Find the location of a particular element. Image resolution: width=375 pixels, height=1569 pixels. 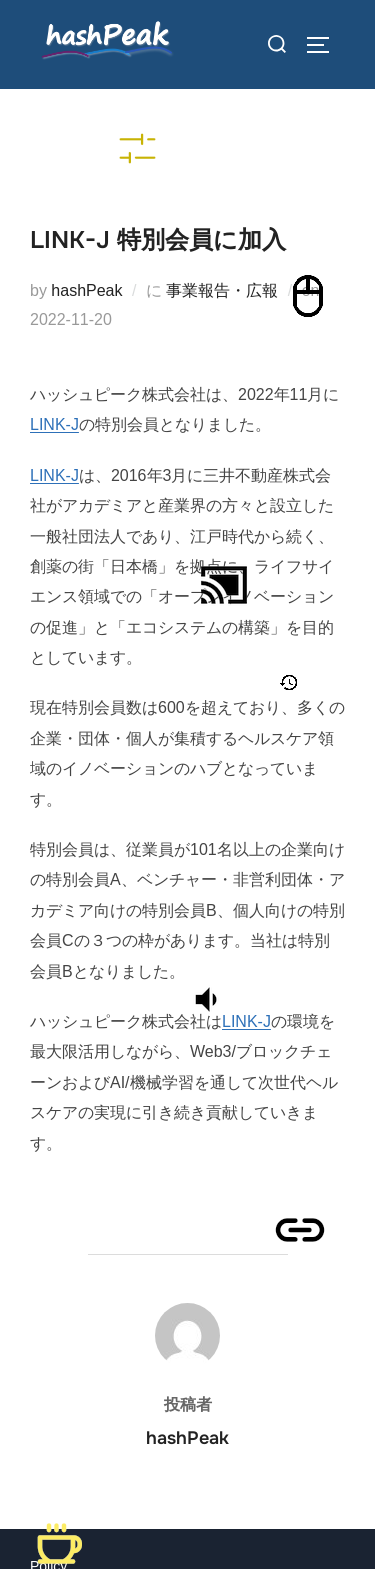

copy link to clipboard is located at coordinates (300, 1230).